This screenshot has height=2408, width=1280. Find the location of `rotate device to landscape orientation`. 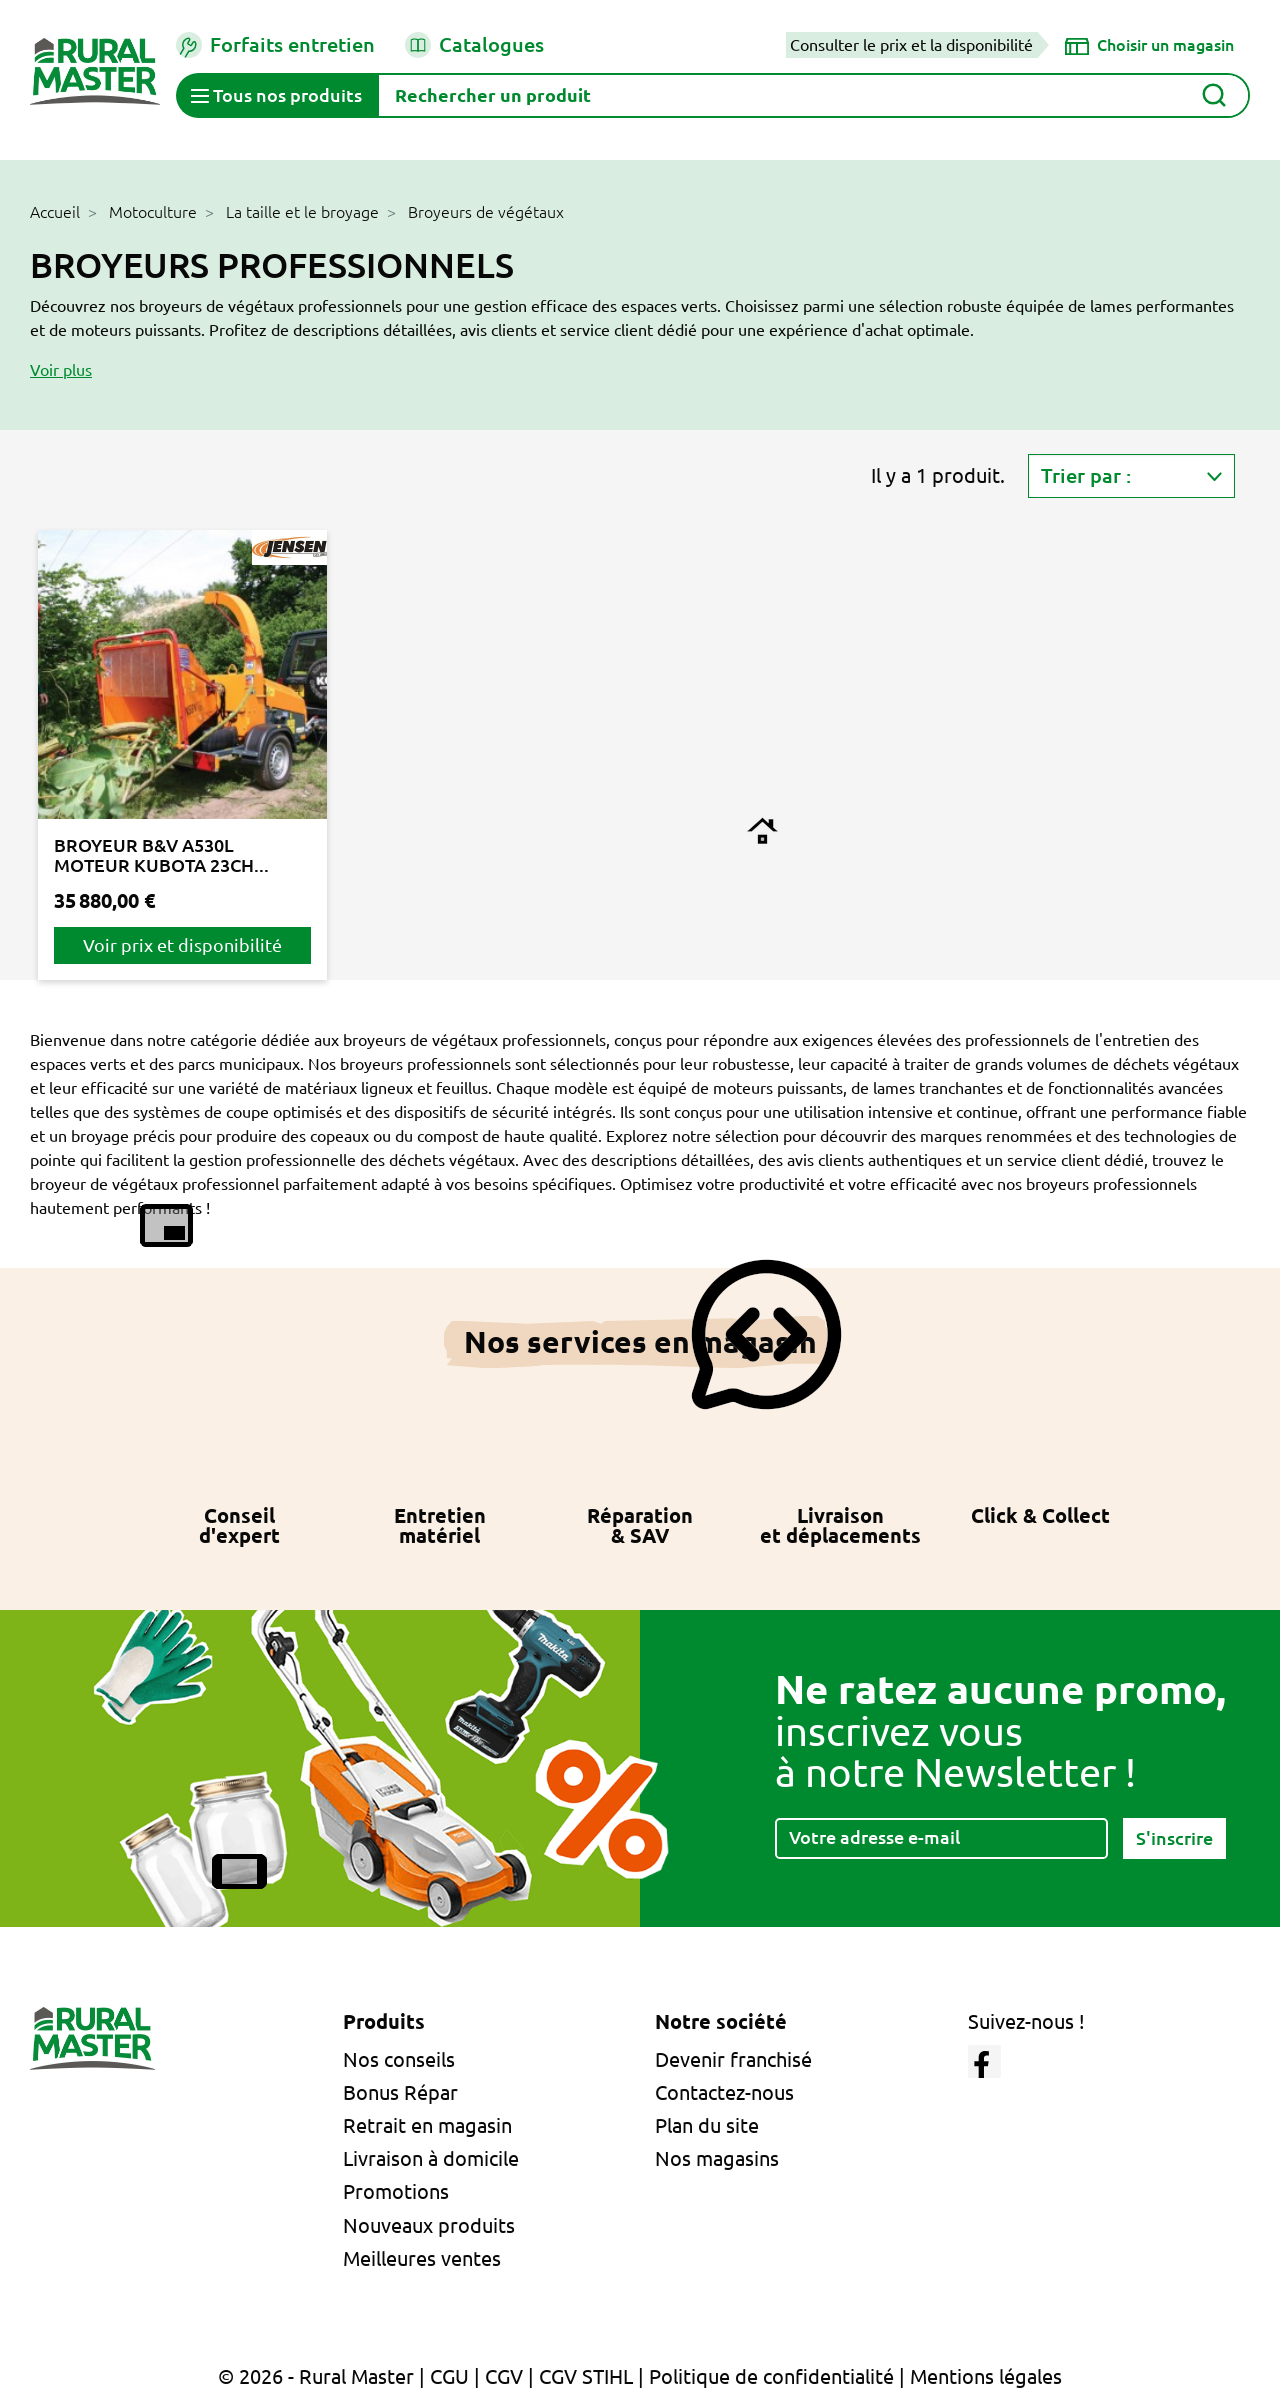

rotate device to landscape orientation is located at coordinates (239, 1871).